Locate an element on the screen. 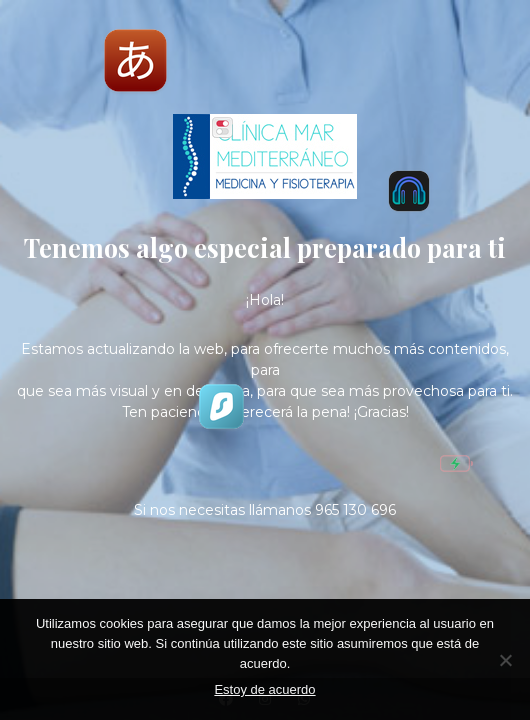  indicates battery is empty but currently charging is located at coordinates (456, 463).